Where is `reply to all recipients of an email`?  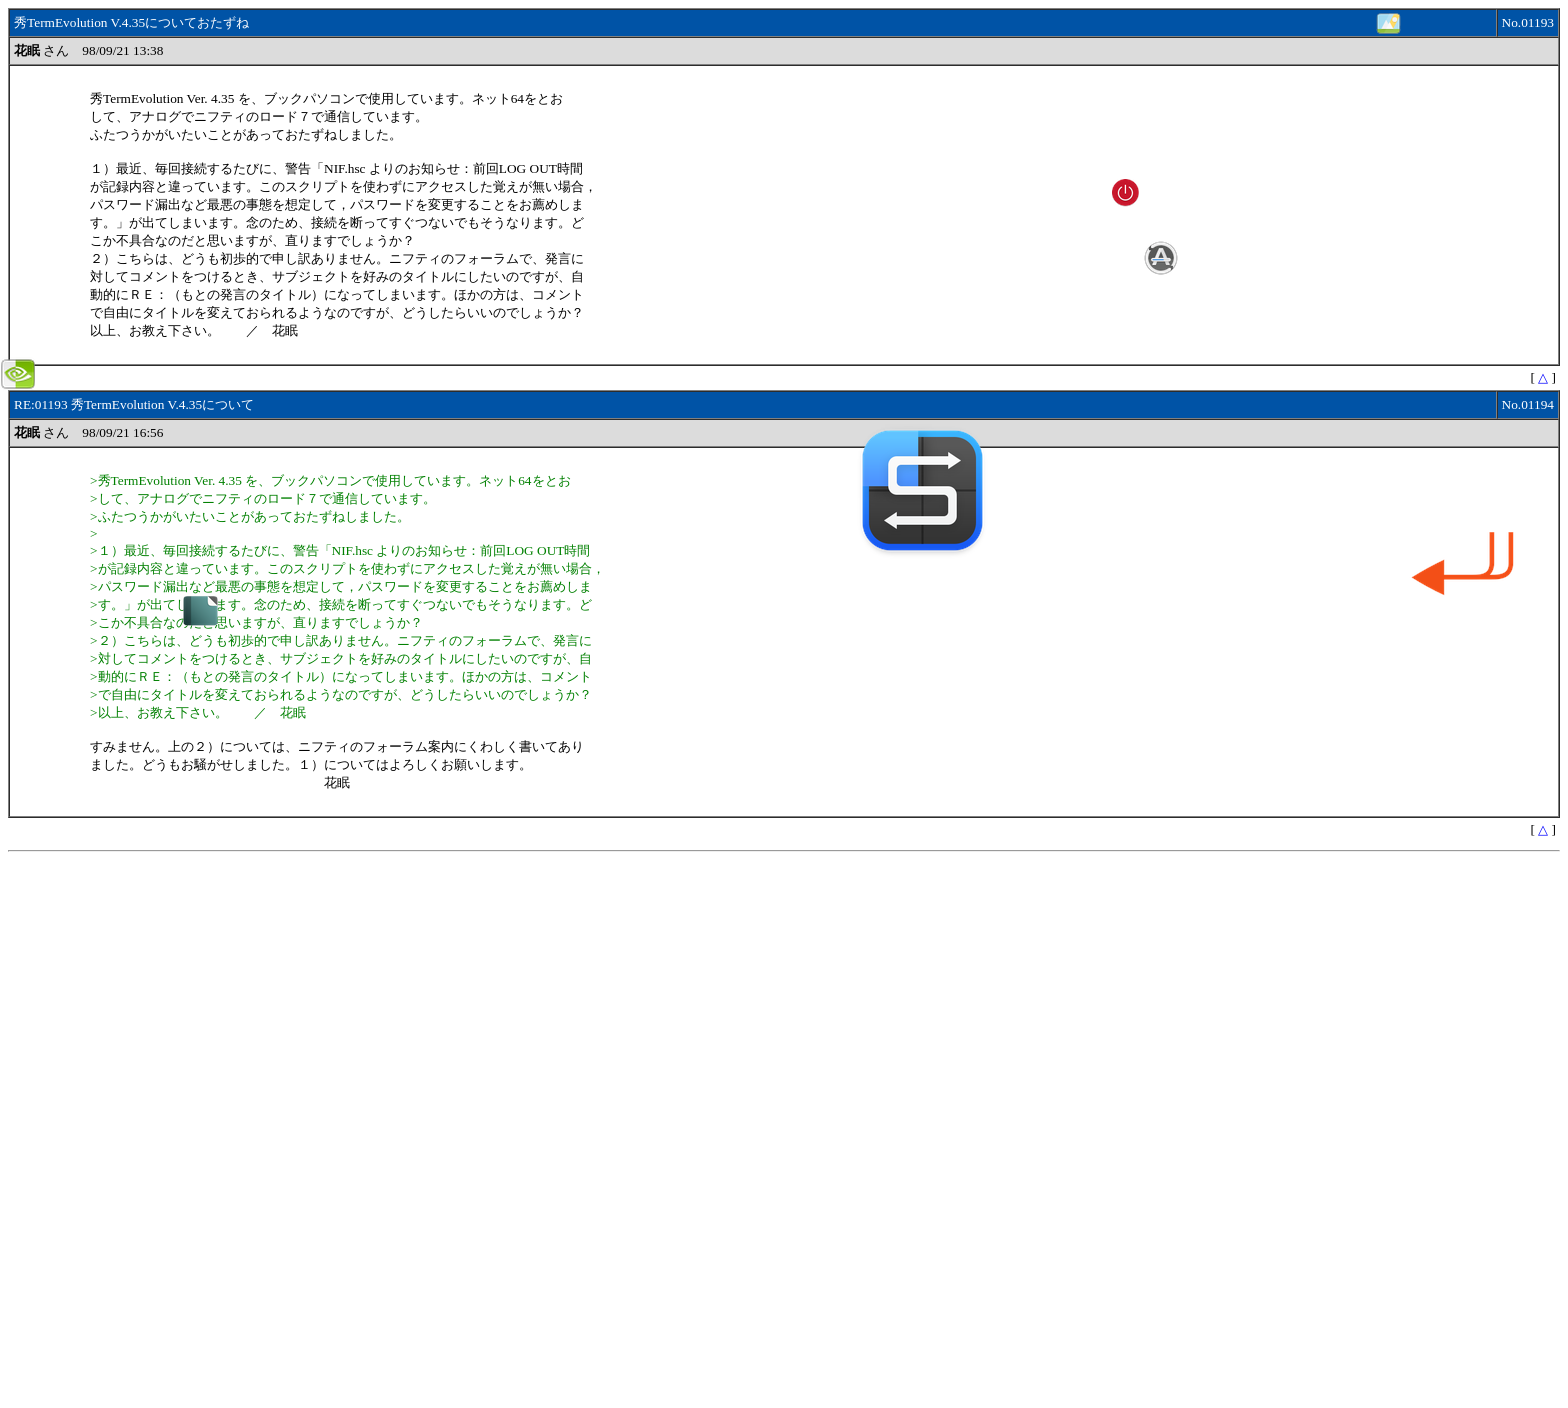
reply to all recipients of an email is located at coordinates (1461, 563).